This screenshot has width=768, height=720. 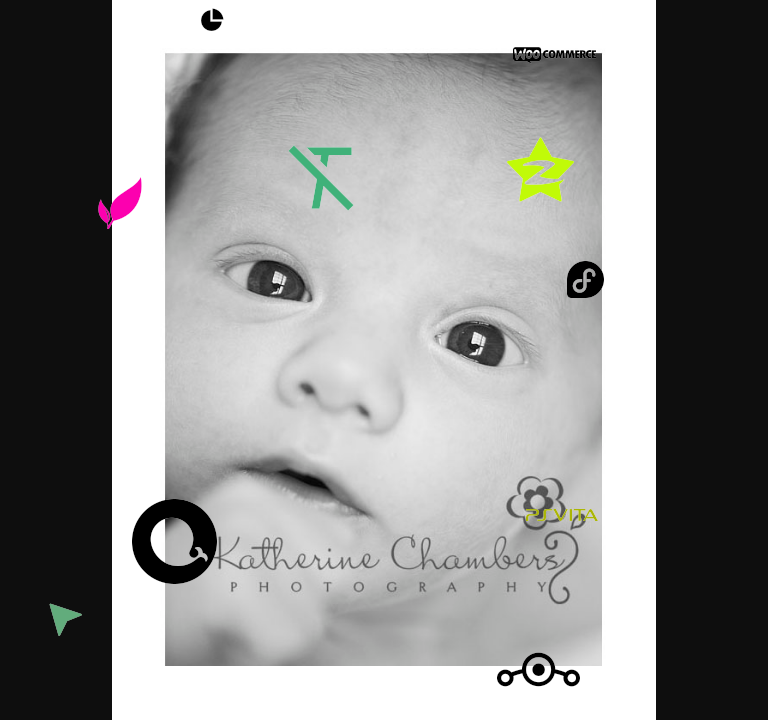 I want to click on PlayStation Vita brand logo, so click(x=562, y=515).